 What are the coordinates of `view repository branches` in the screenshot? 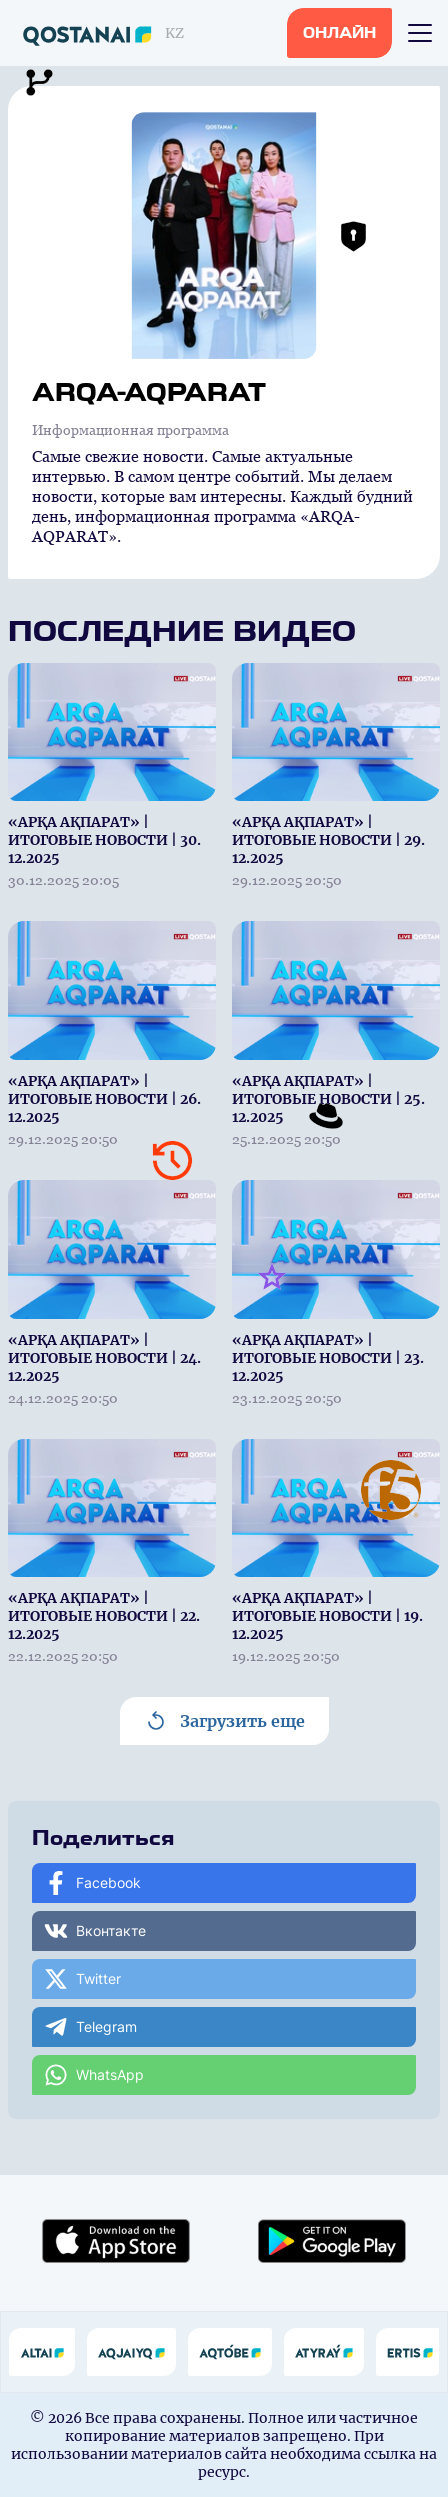 It's located at (39, 82).